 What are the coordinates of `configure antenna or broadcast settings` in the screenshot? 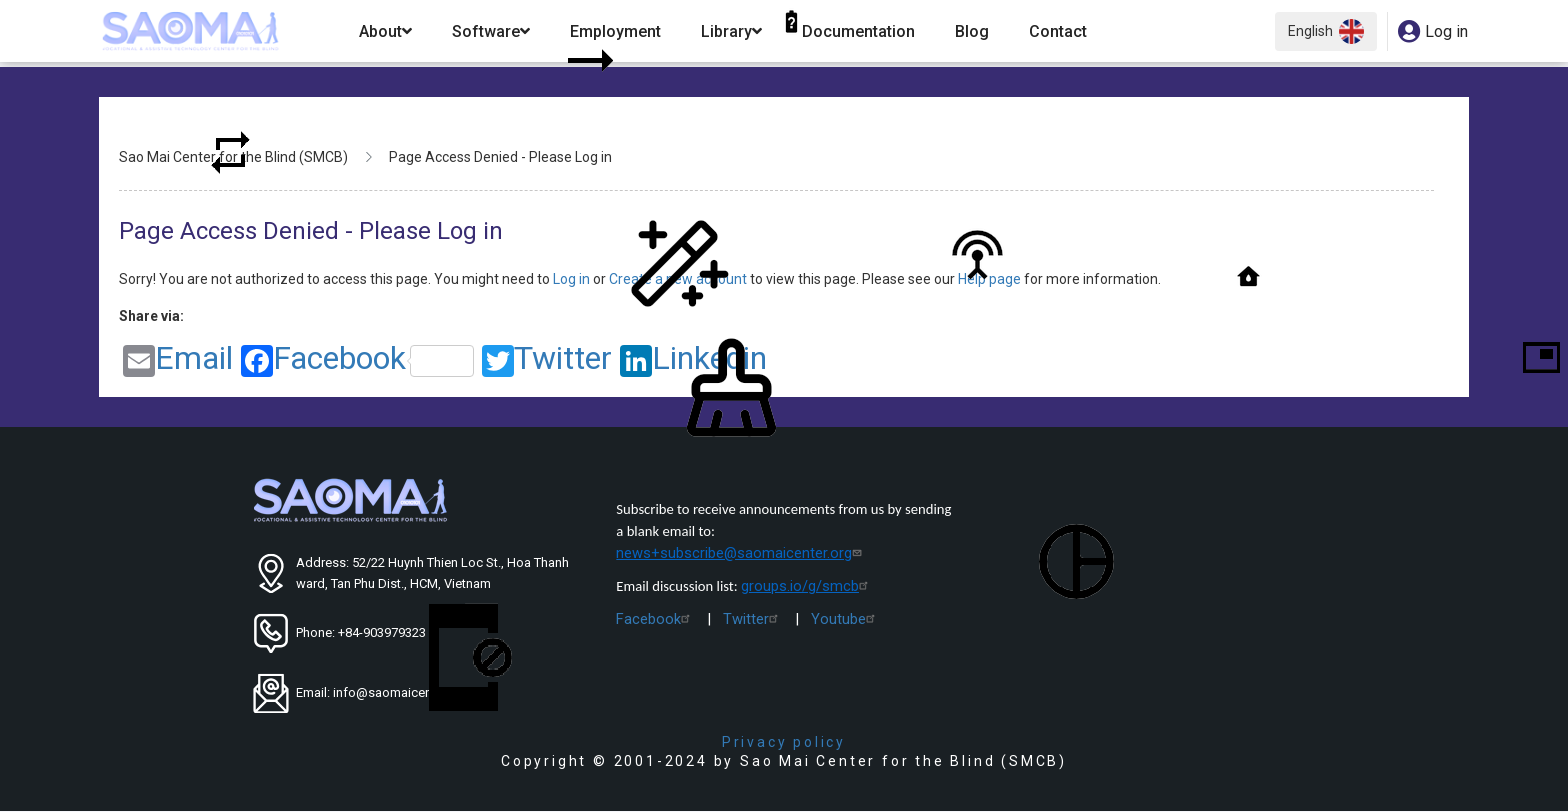 It's located at (977, 255).